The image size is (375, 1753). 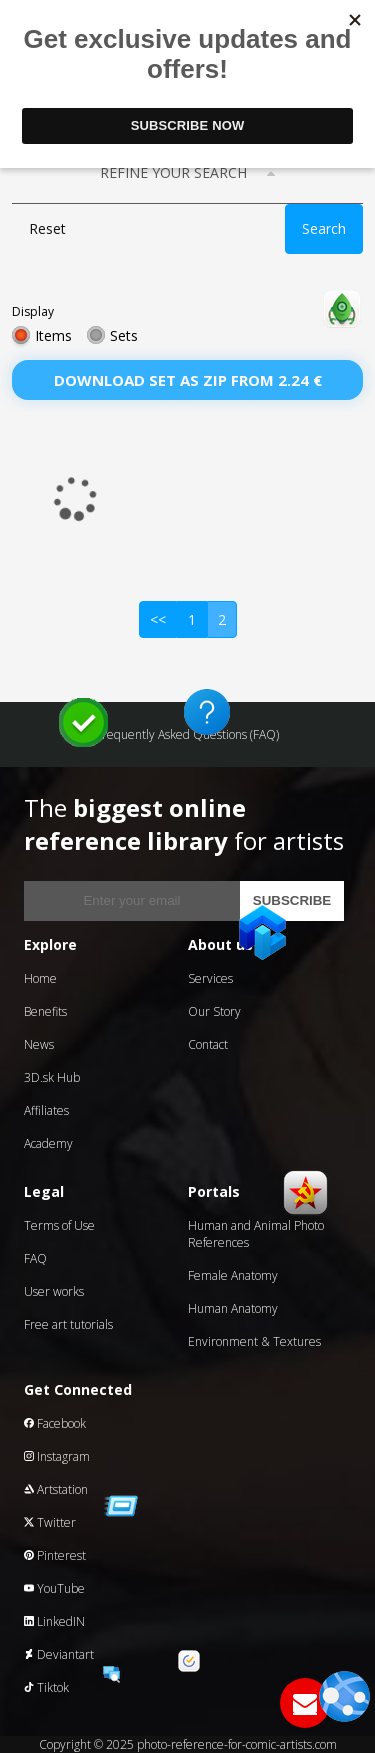 I want to click on open microsoft maquette app, so click(x=262, y=932).